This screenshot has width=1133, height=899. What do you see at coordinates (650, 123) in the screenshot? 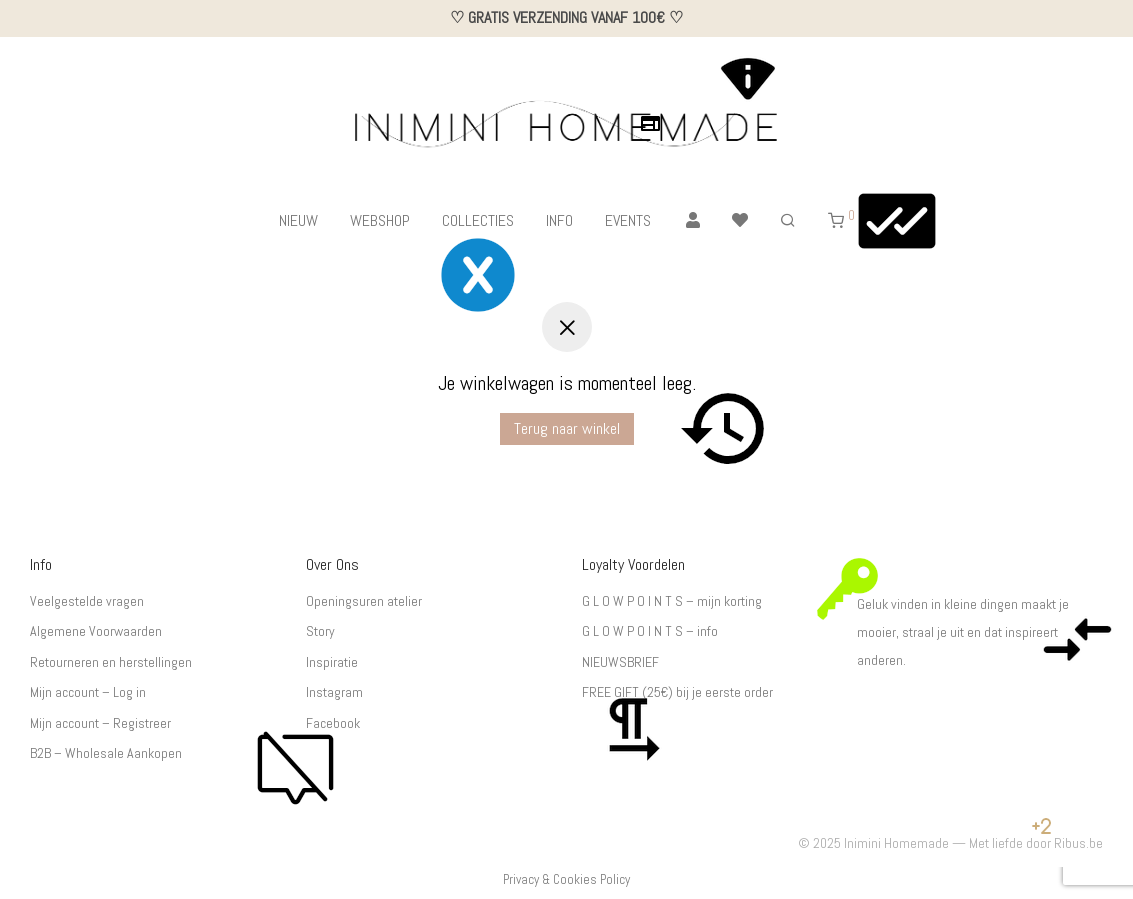
I see `open web browser` at bounding box center [650, 123].